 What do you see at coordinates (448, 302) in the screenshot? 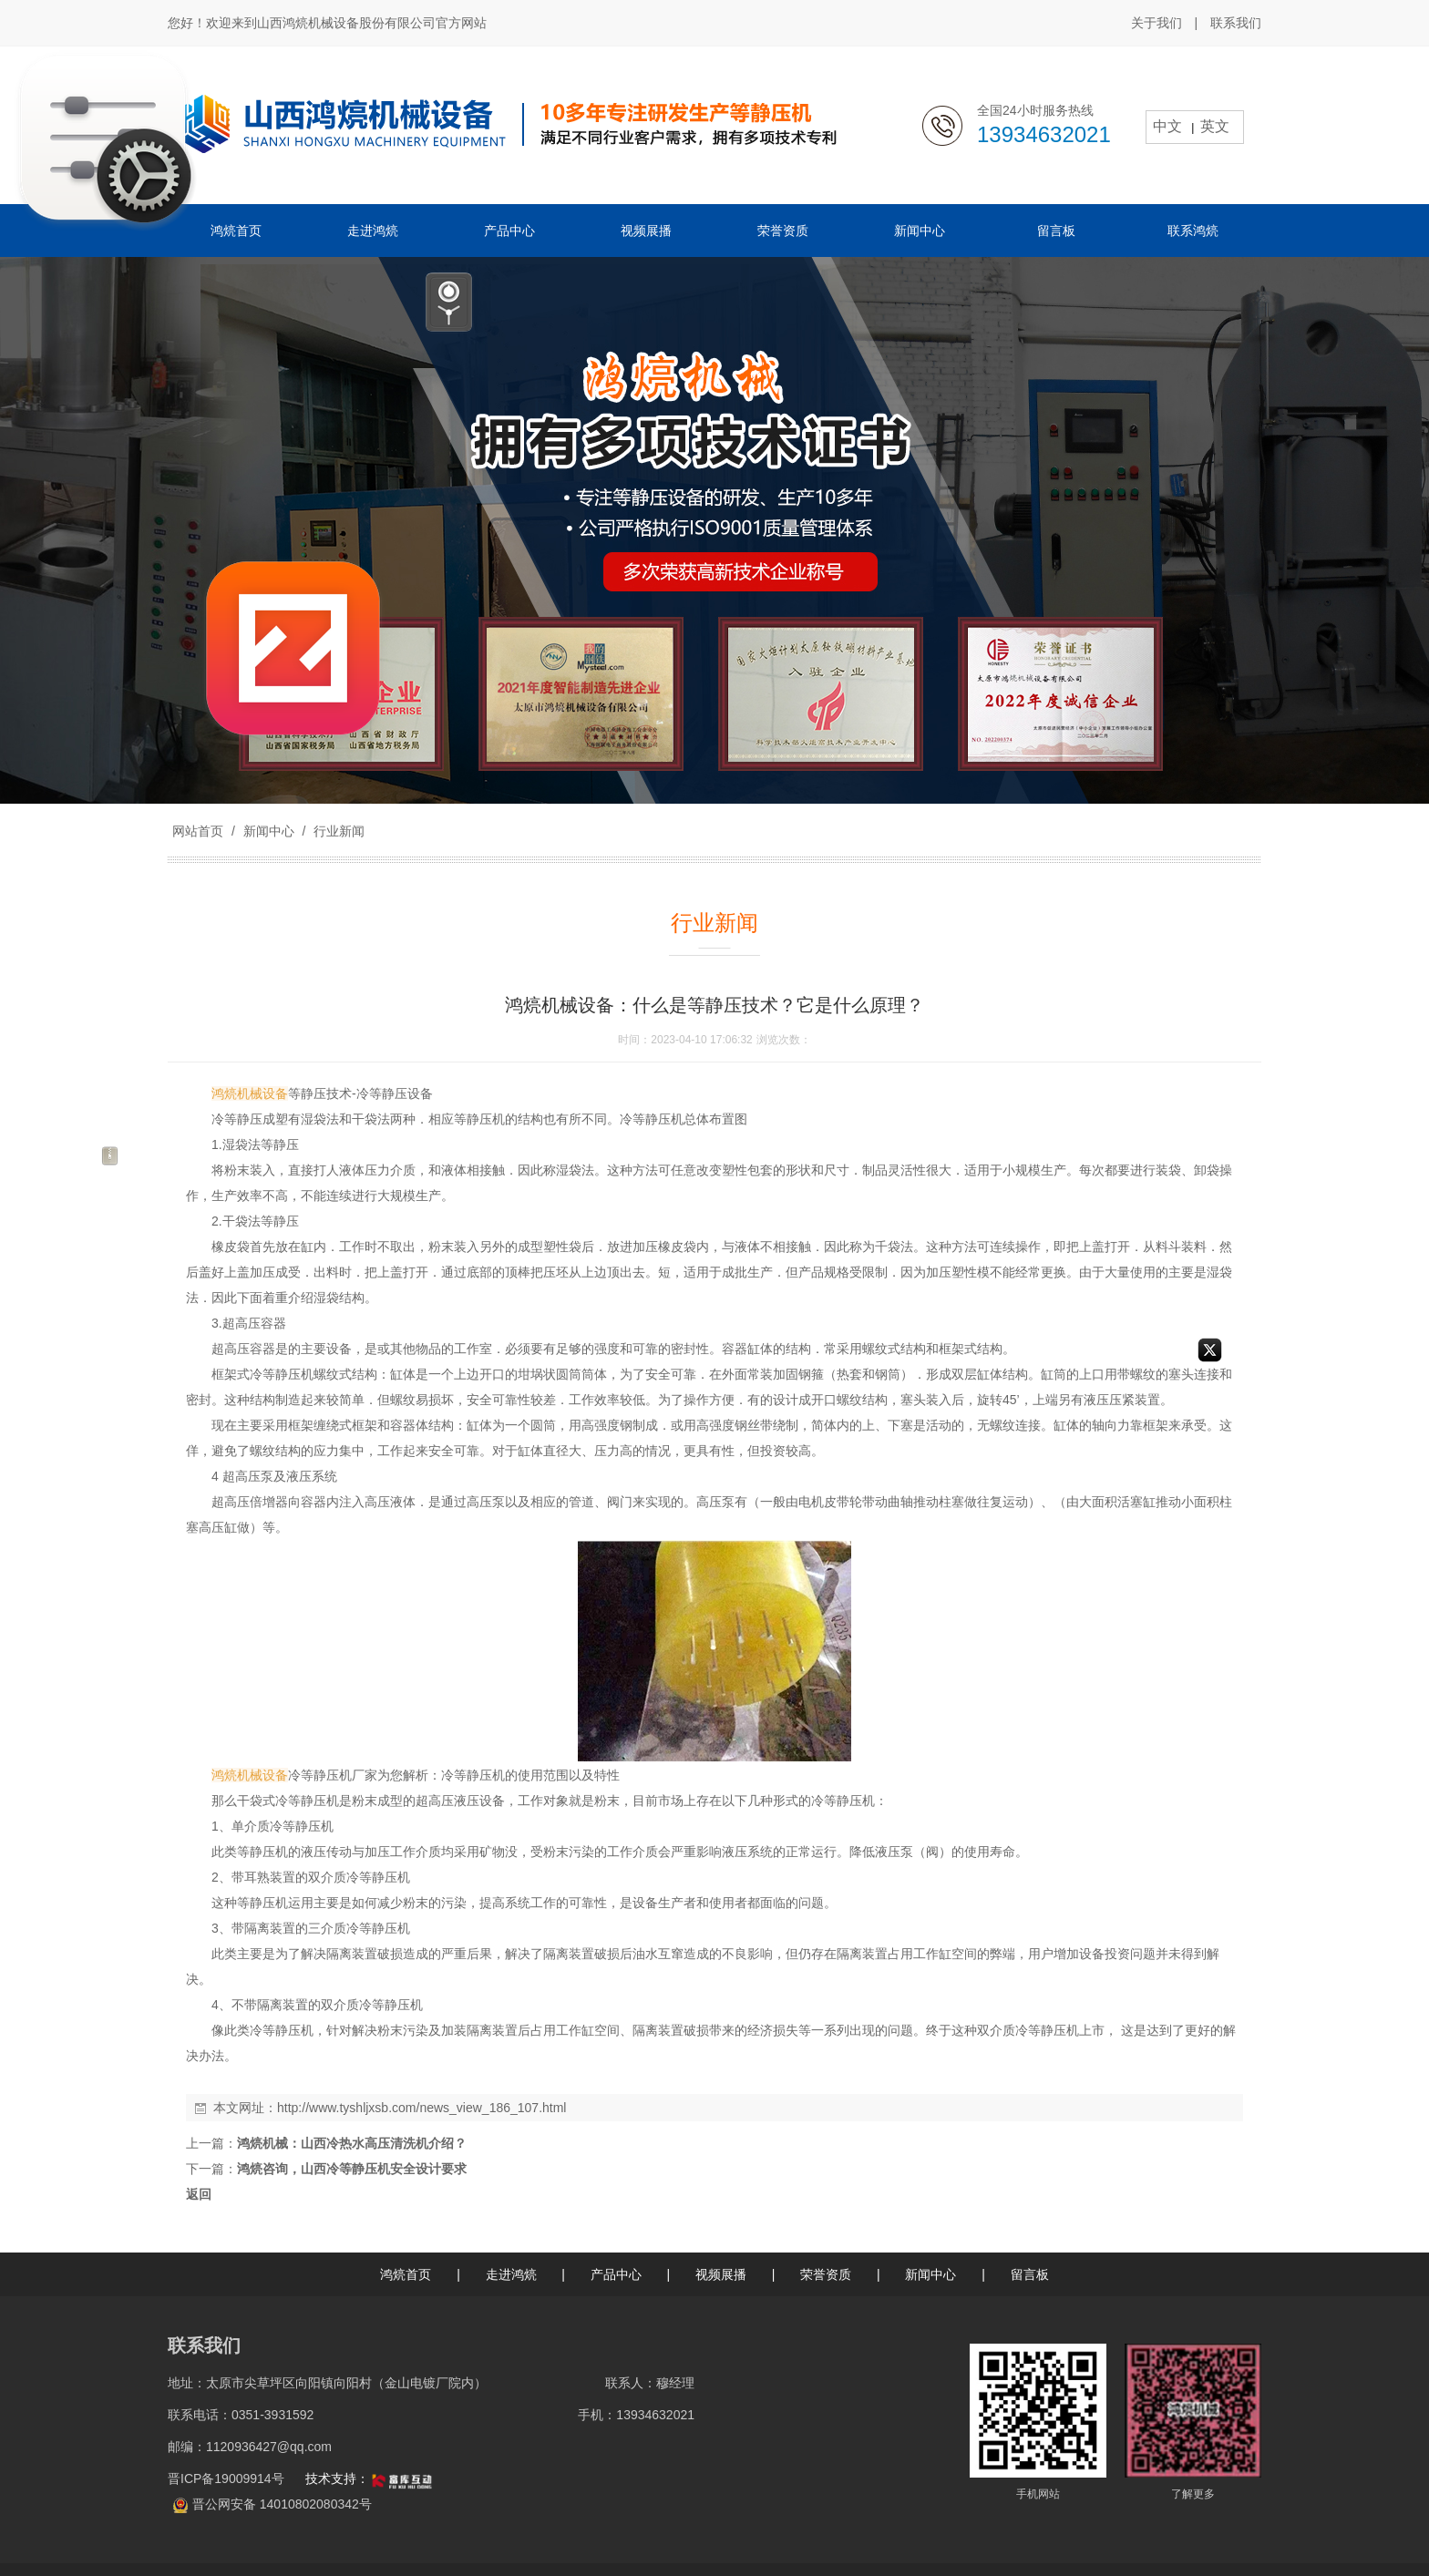
I see `open Déjà Dup backup application` at bounding box center [448, 302].